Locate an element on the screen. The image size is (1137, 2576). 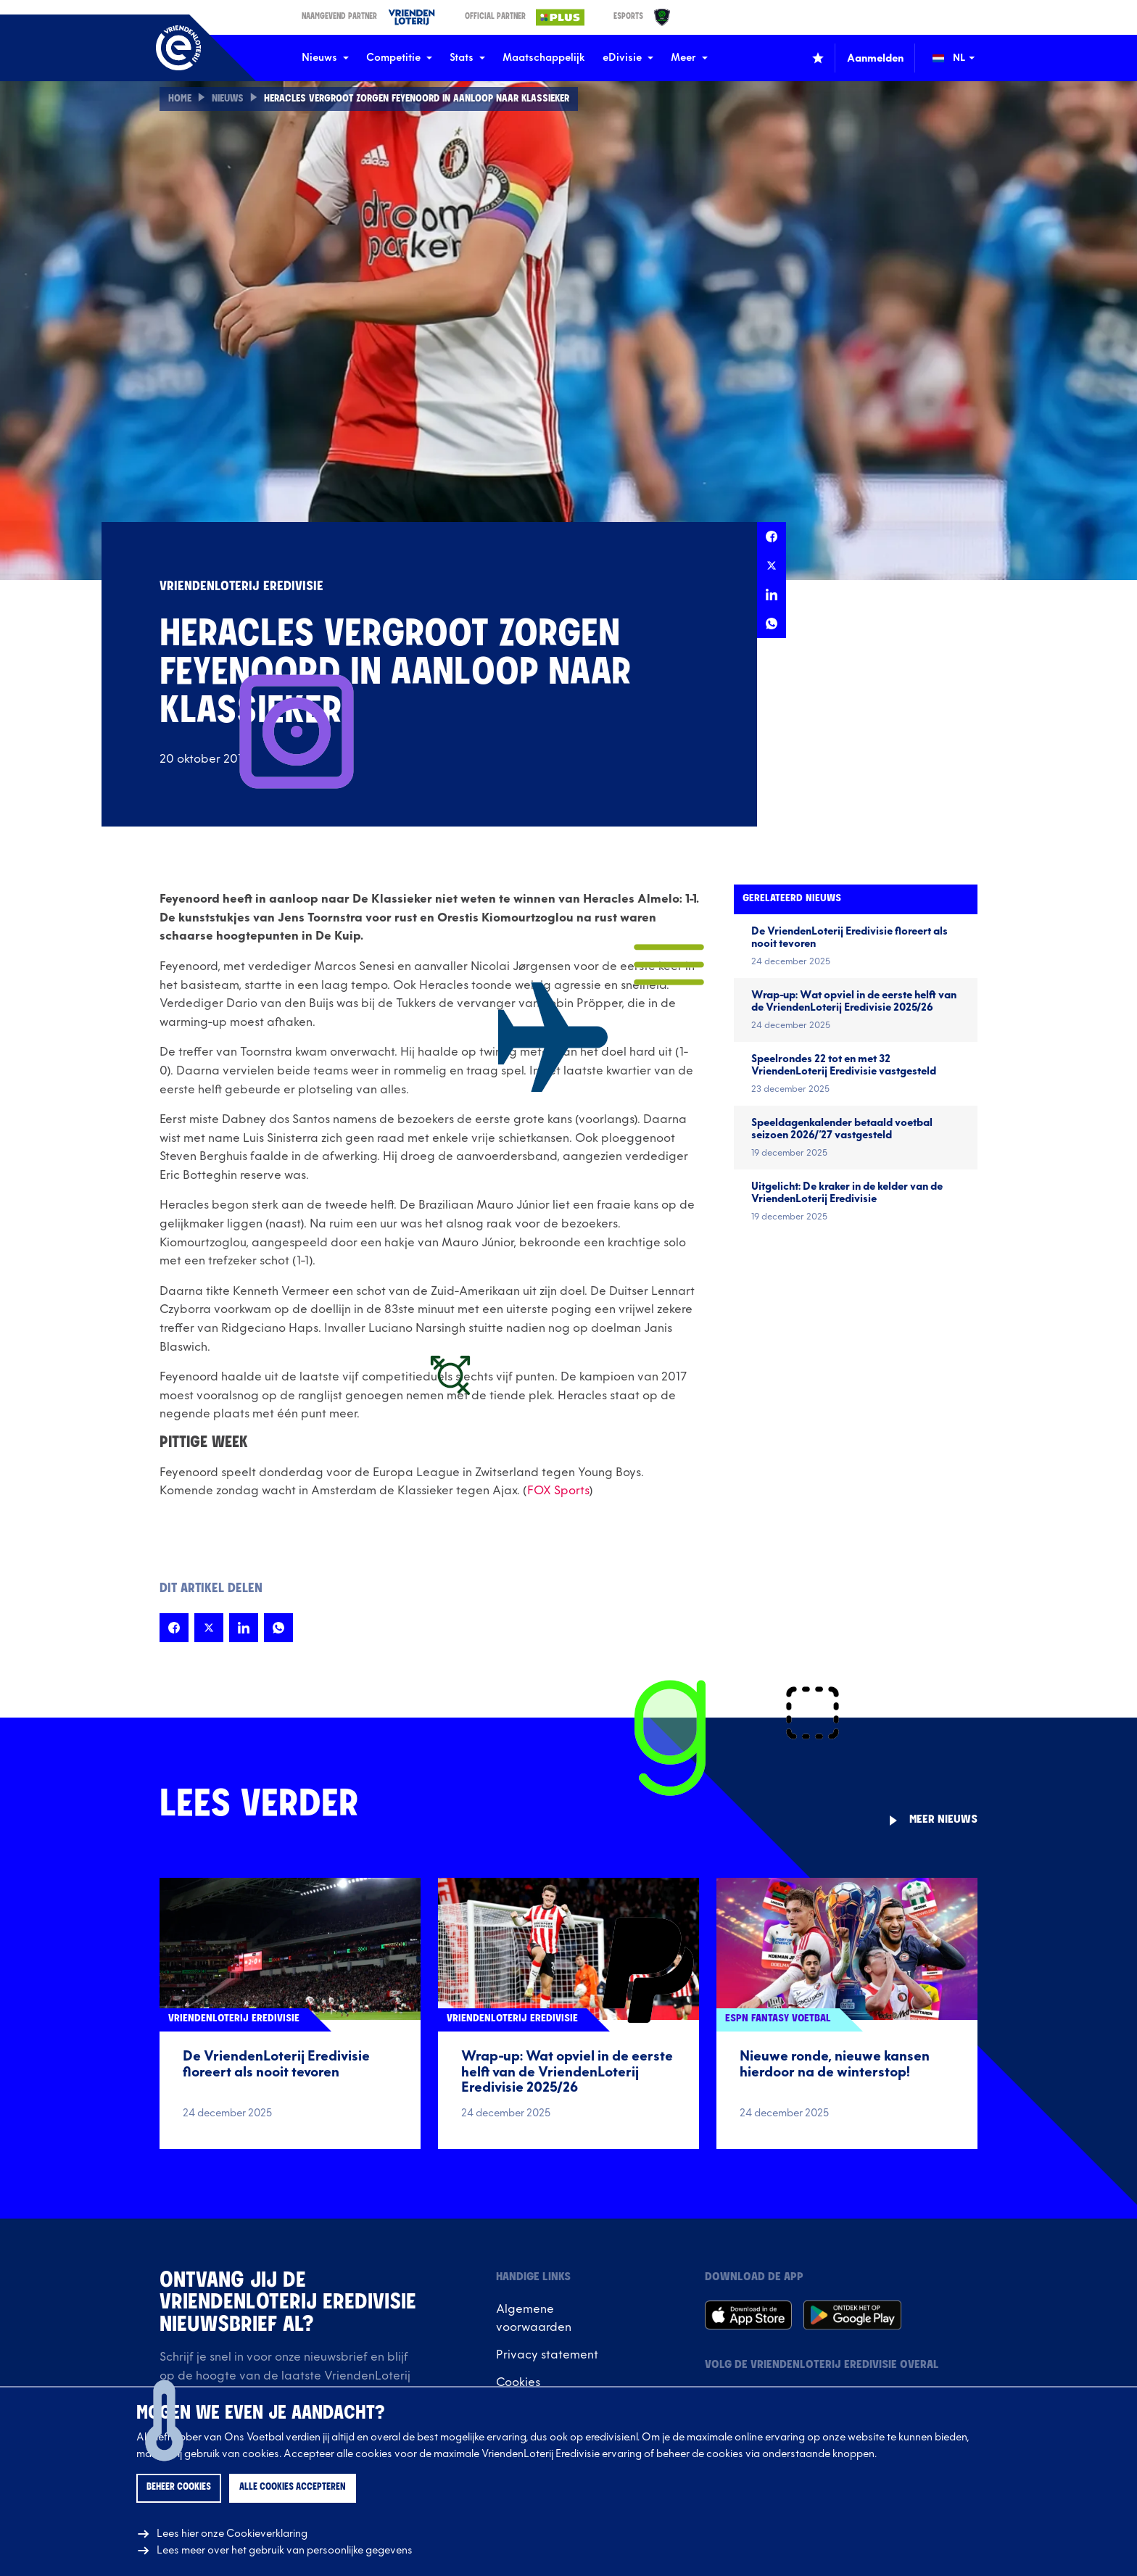
indicates transgender identity option is located at coordinates (450, 1375).